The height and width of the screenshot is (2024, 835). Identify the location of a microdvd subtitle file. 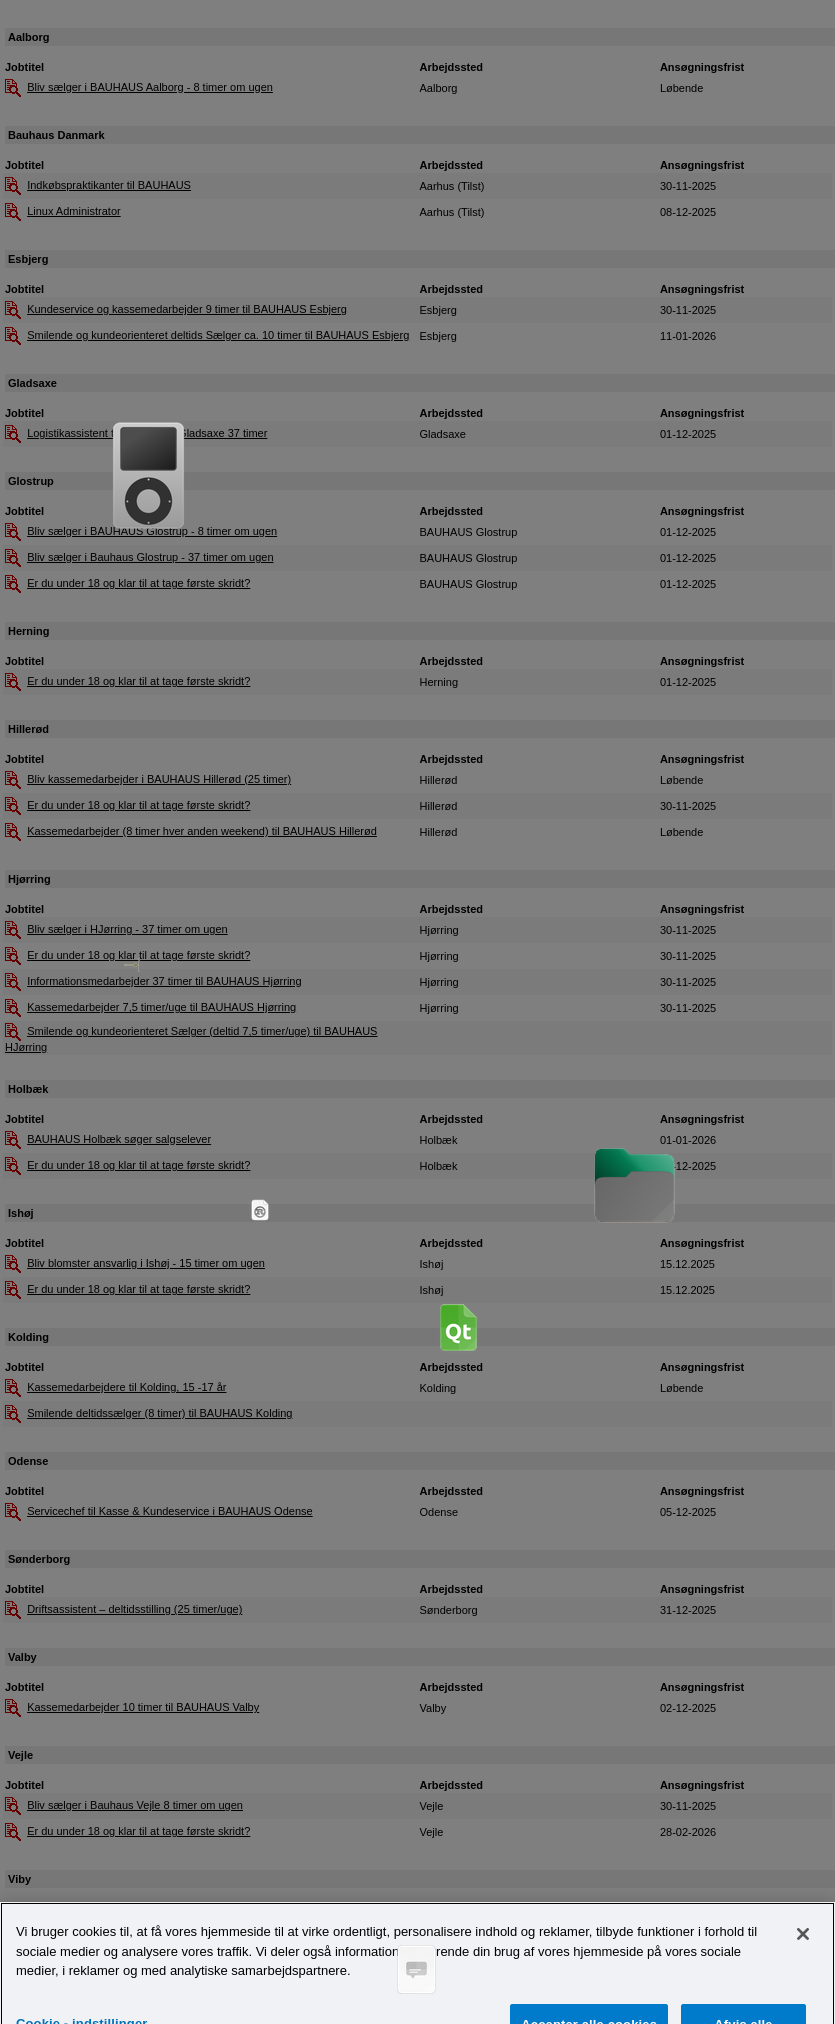
(416, 1969).